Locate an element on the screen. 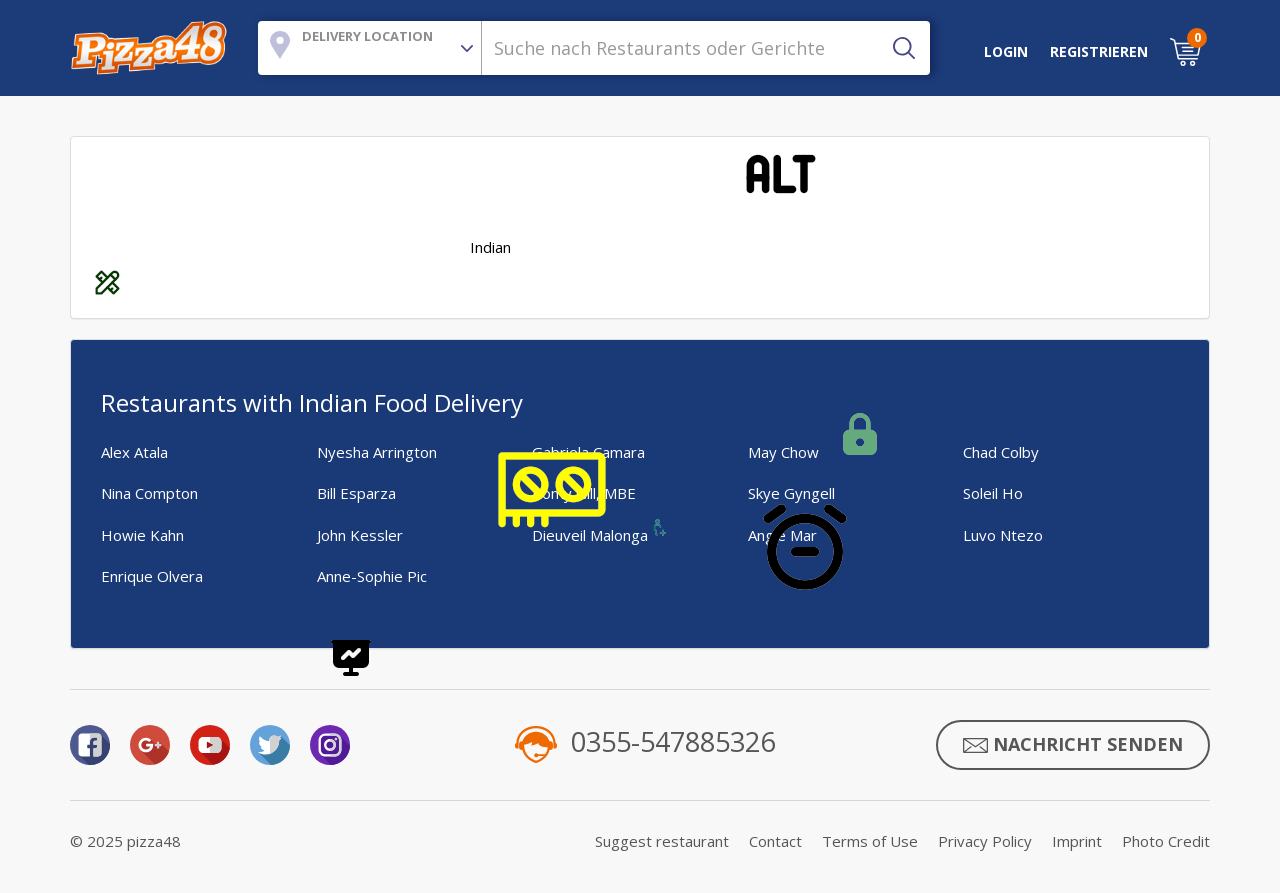  view graphics card or GPU information is located at coordinates (552, 488).